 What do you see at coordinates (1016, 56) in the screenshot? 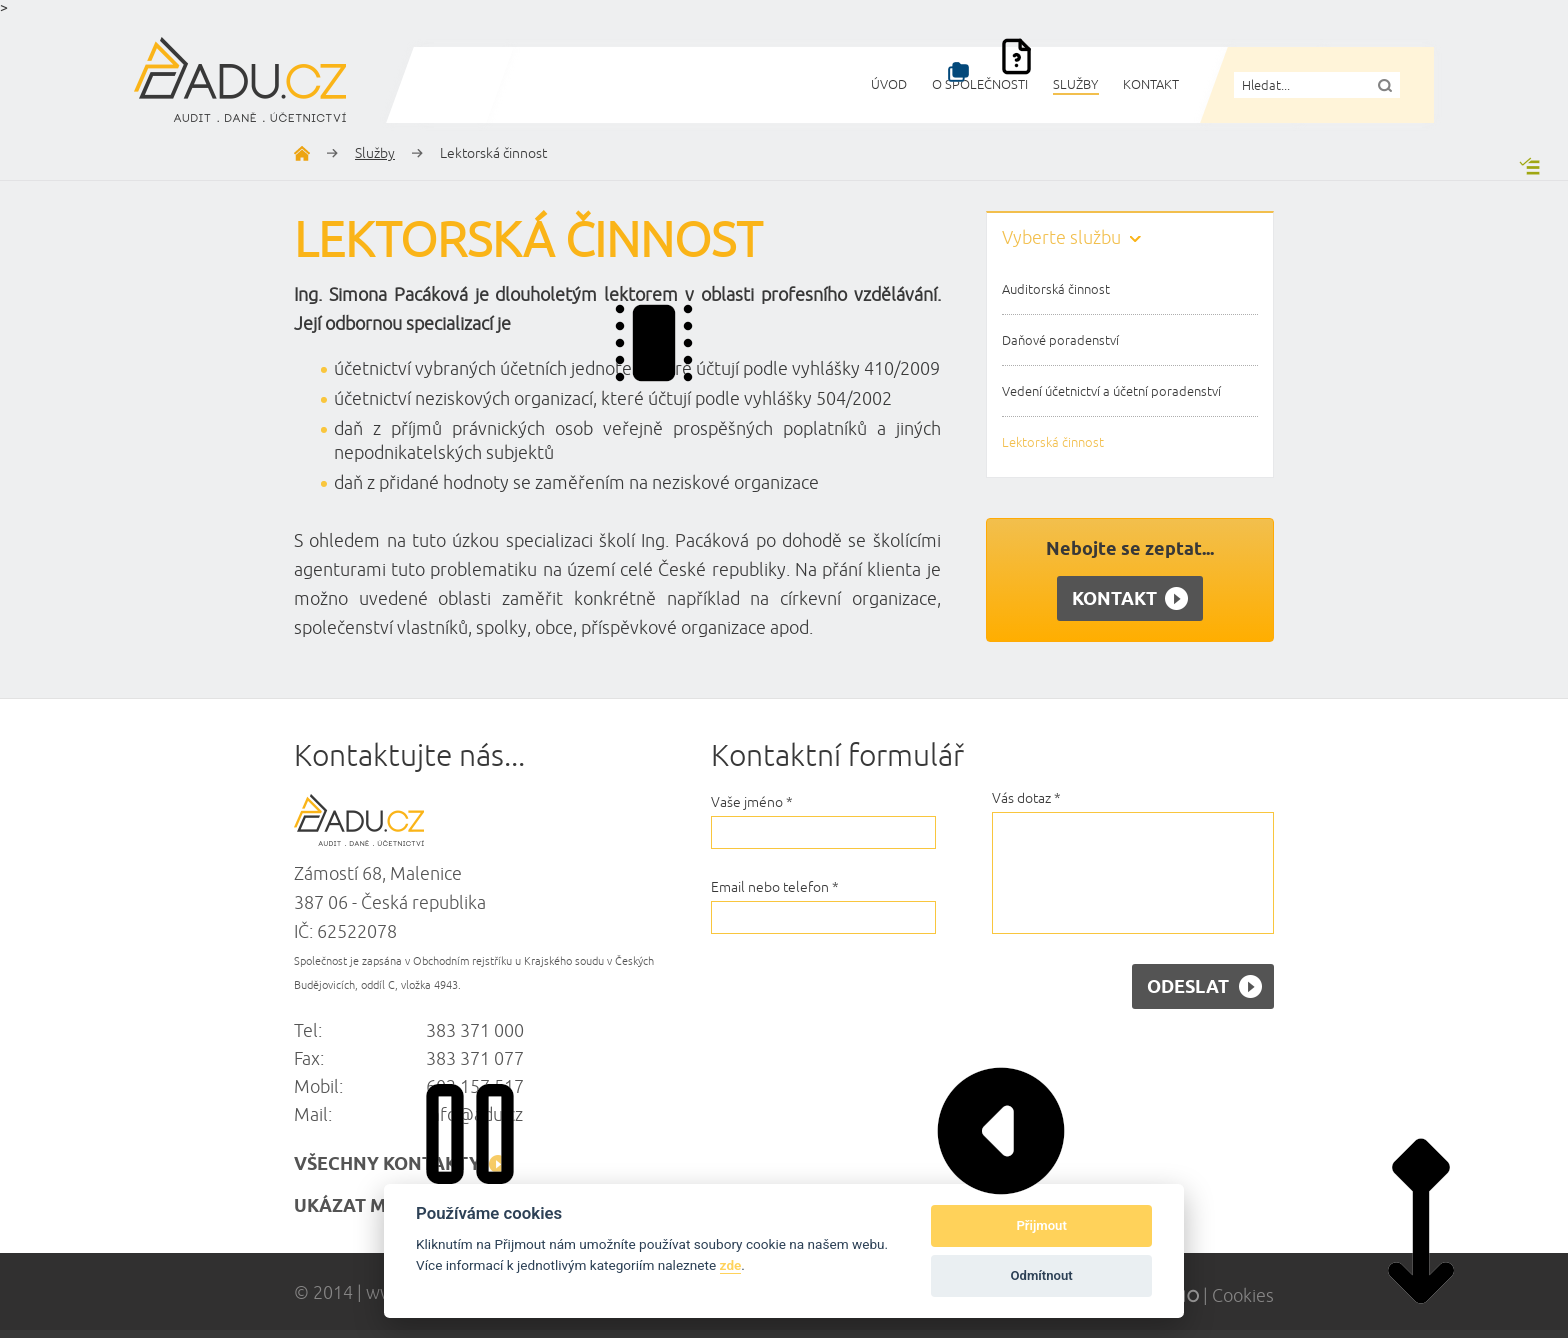
I see `unknown or unrecognized file type` at bounding box center [1016, 56].